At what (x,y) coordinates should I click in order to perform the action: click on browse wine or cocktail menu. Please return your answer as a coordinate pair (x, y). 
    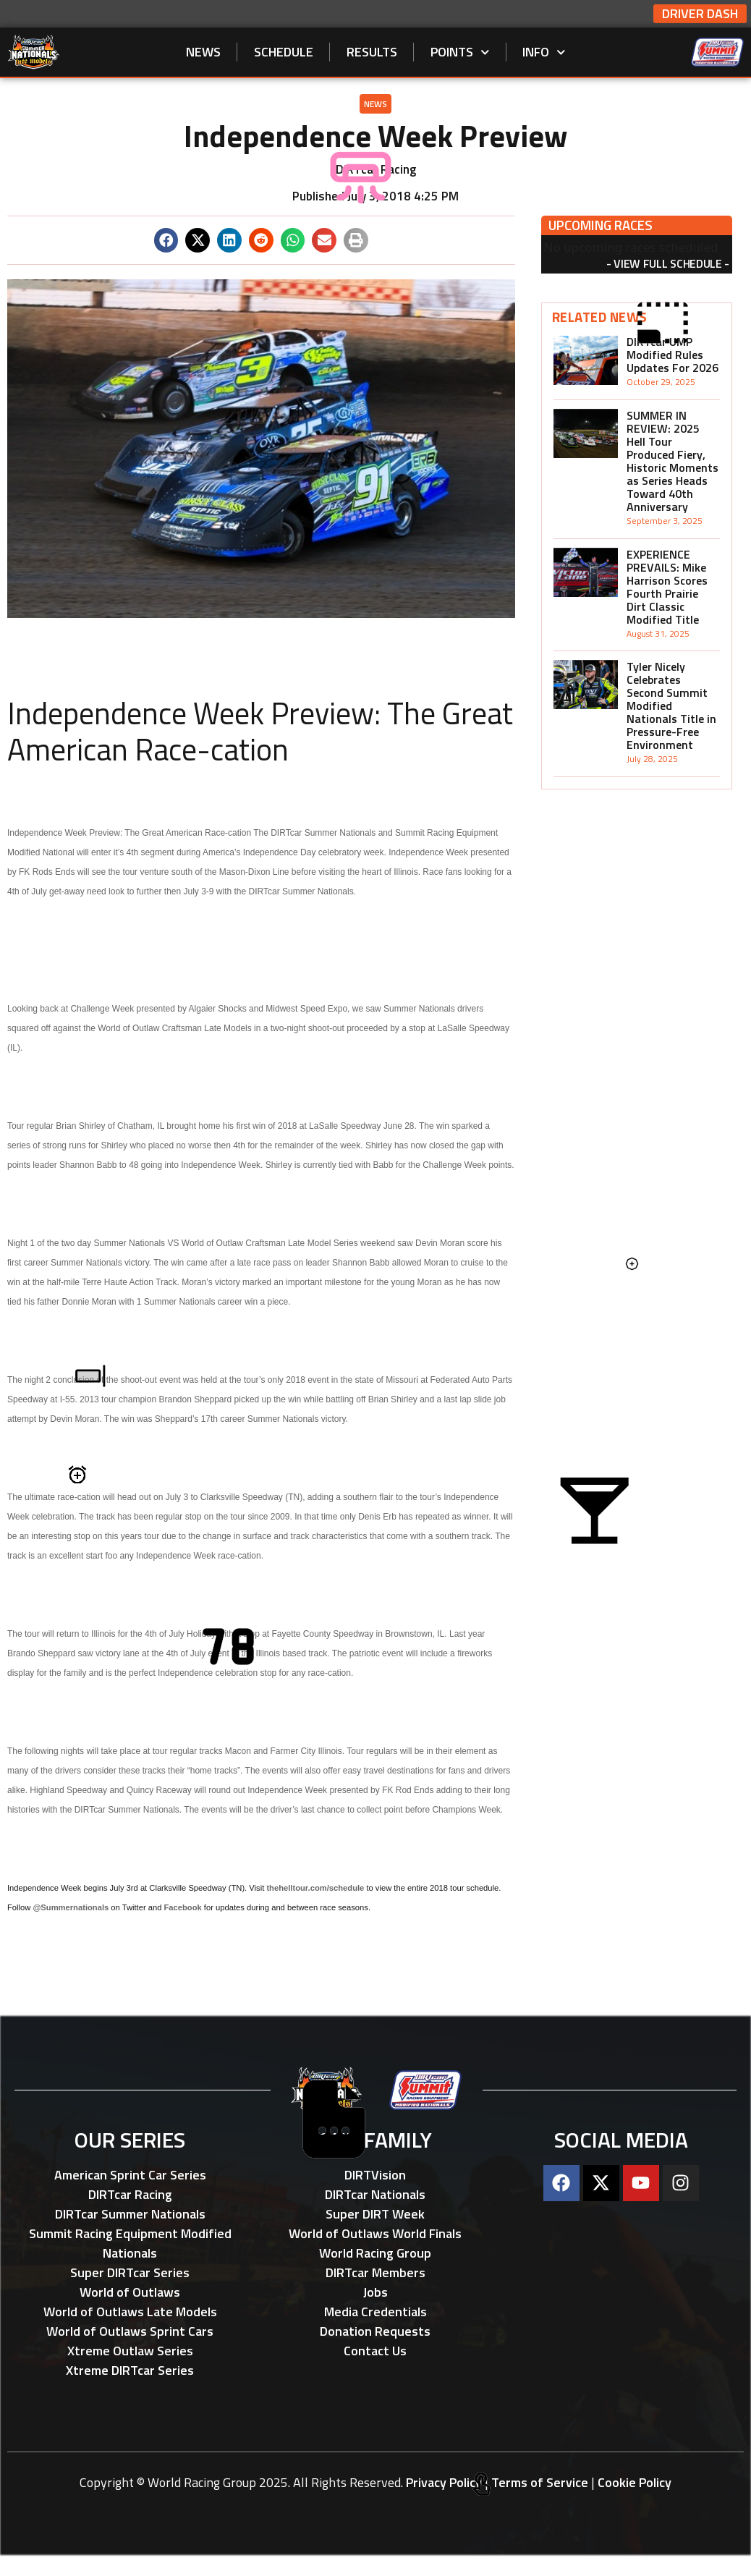
    Looking at the image, I should click on (594, 1510).